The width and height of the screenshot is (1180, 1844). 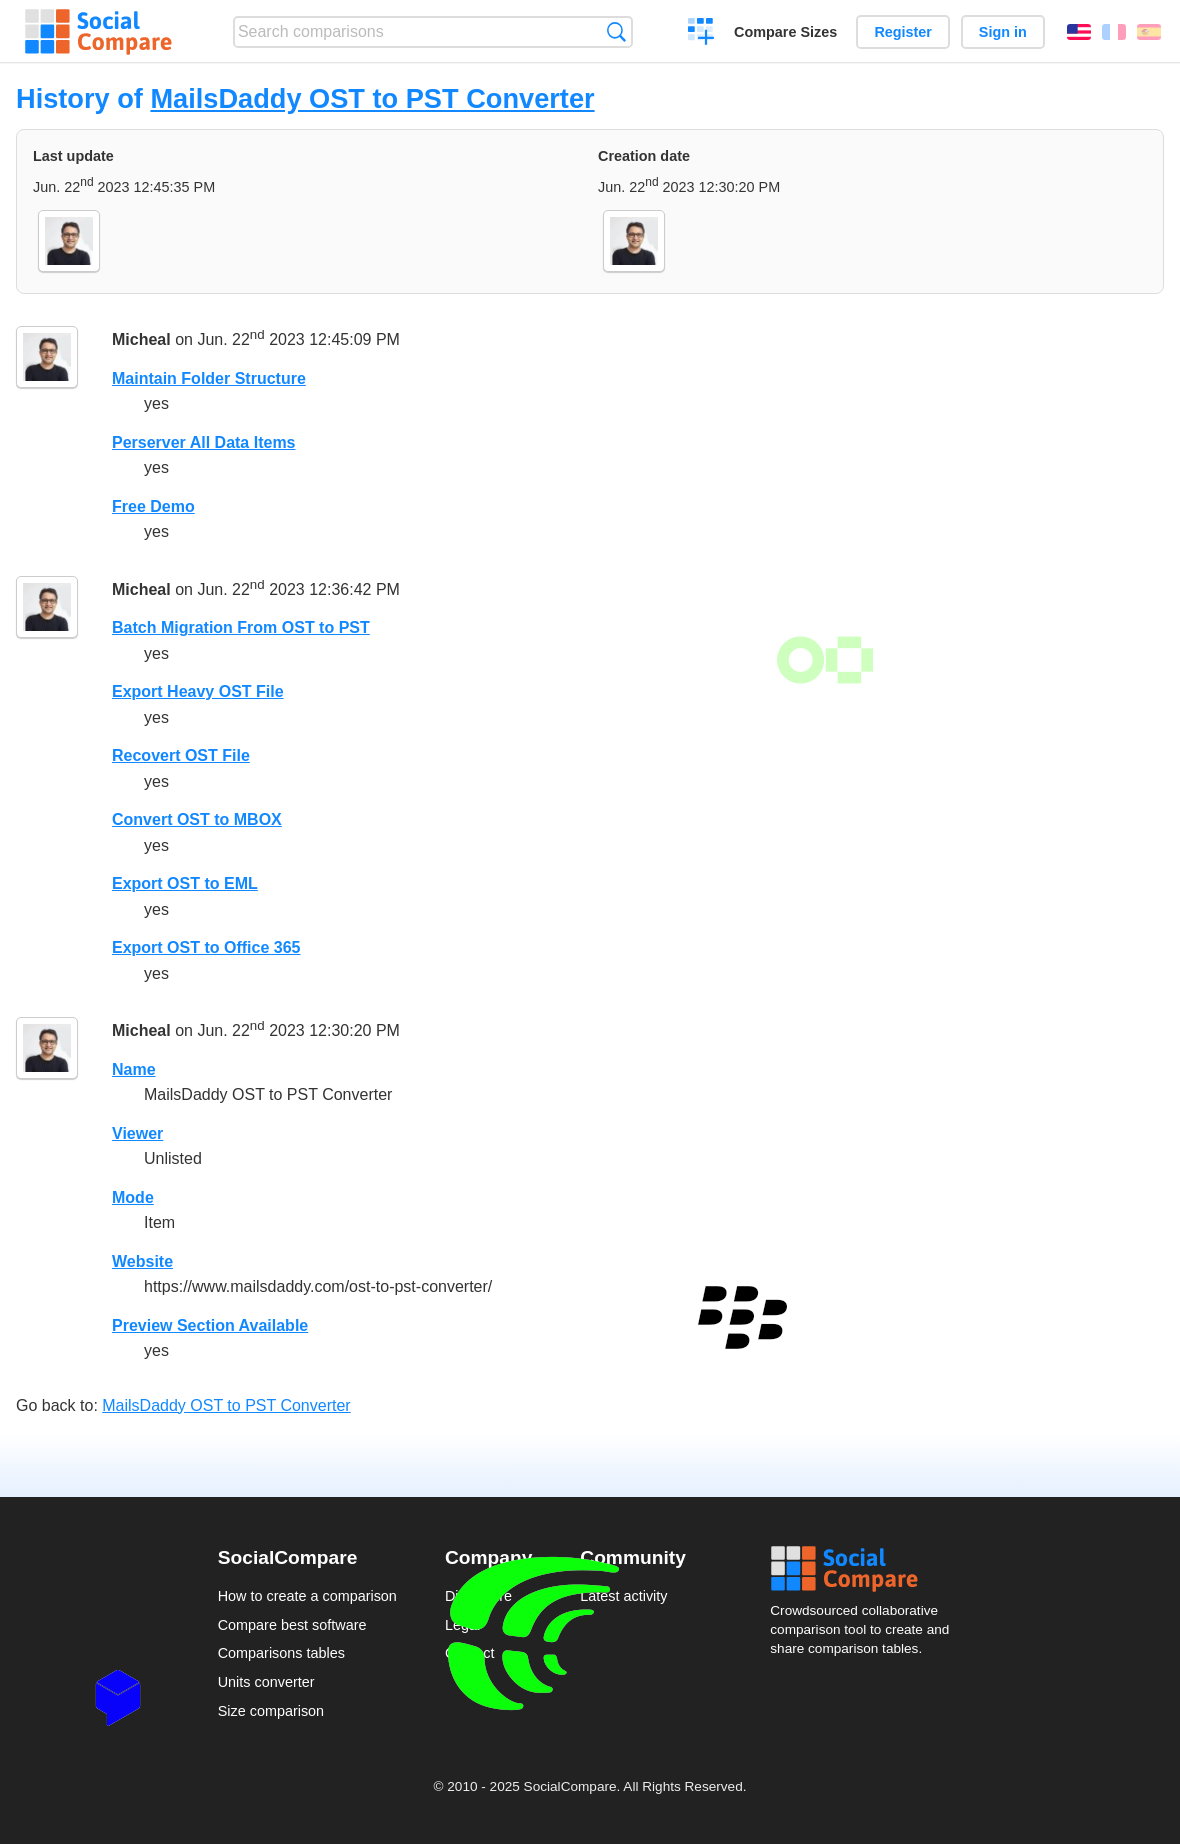 I want to click on access Google Dialogflow conversational AI platform, so click(x=118, y=1698).